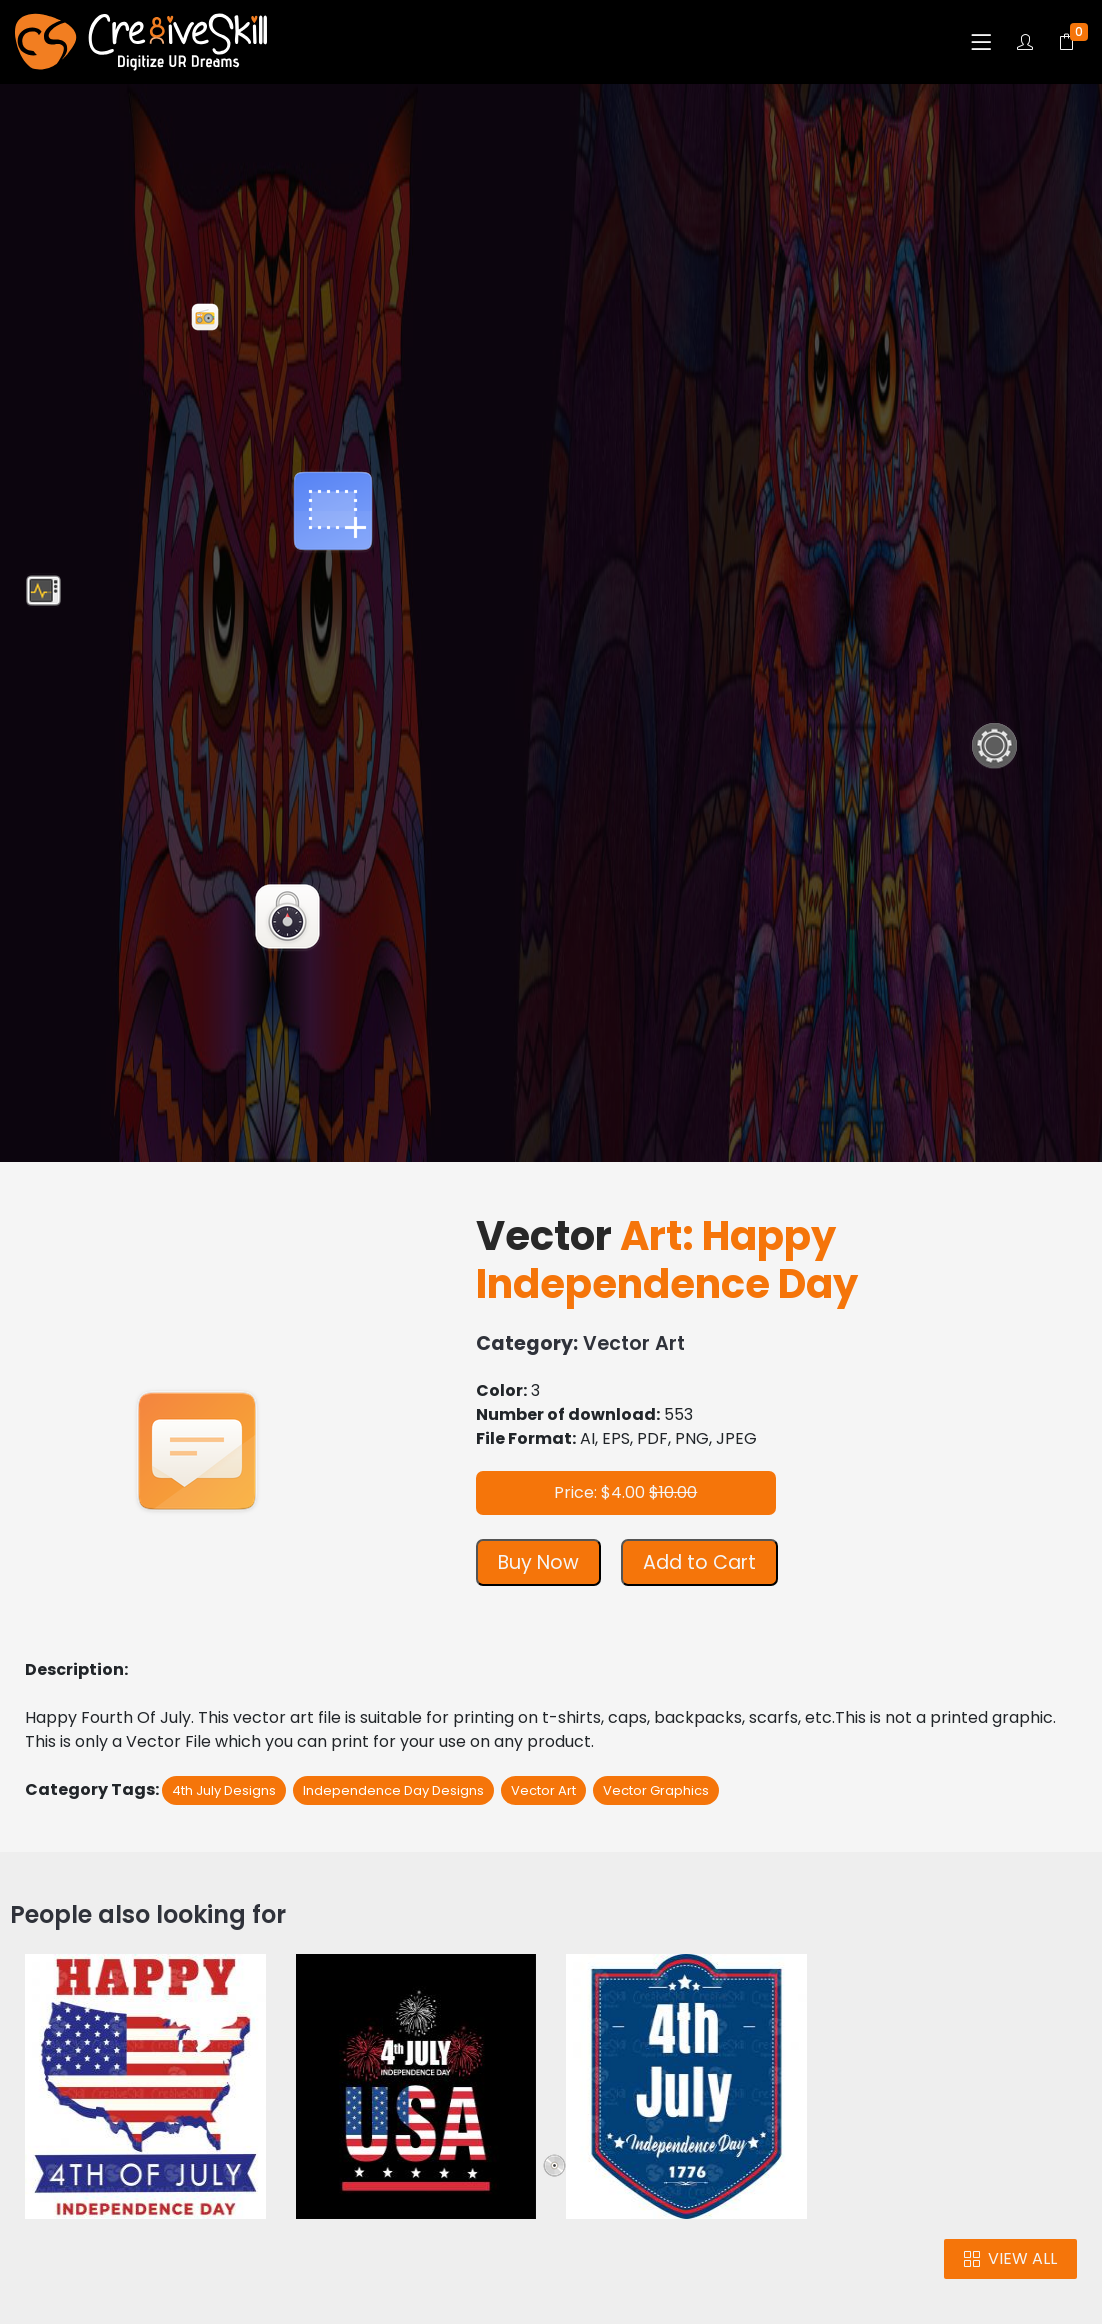 This screenshot has height=2324, width=1102. I want to click on open goodvibes internet radio app, so click(205, 317).